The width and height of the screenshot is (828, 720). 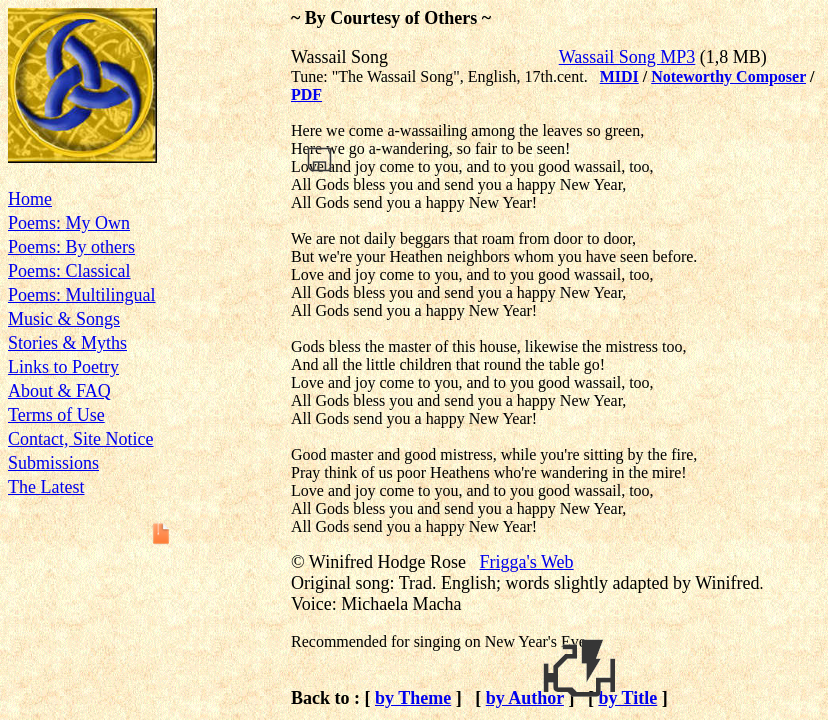 What do you see at coordinates (577, 673) in the screenshot?
I see `check engine diagnostic alerts` at bounding box center [577, 673].